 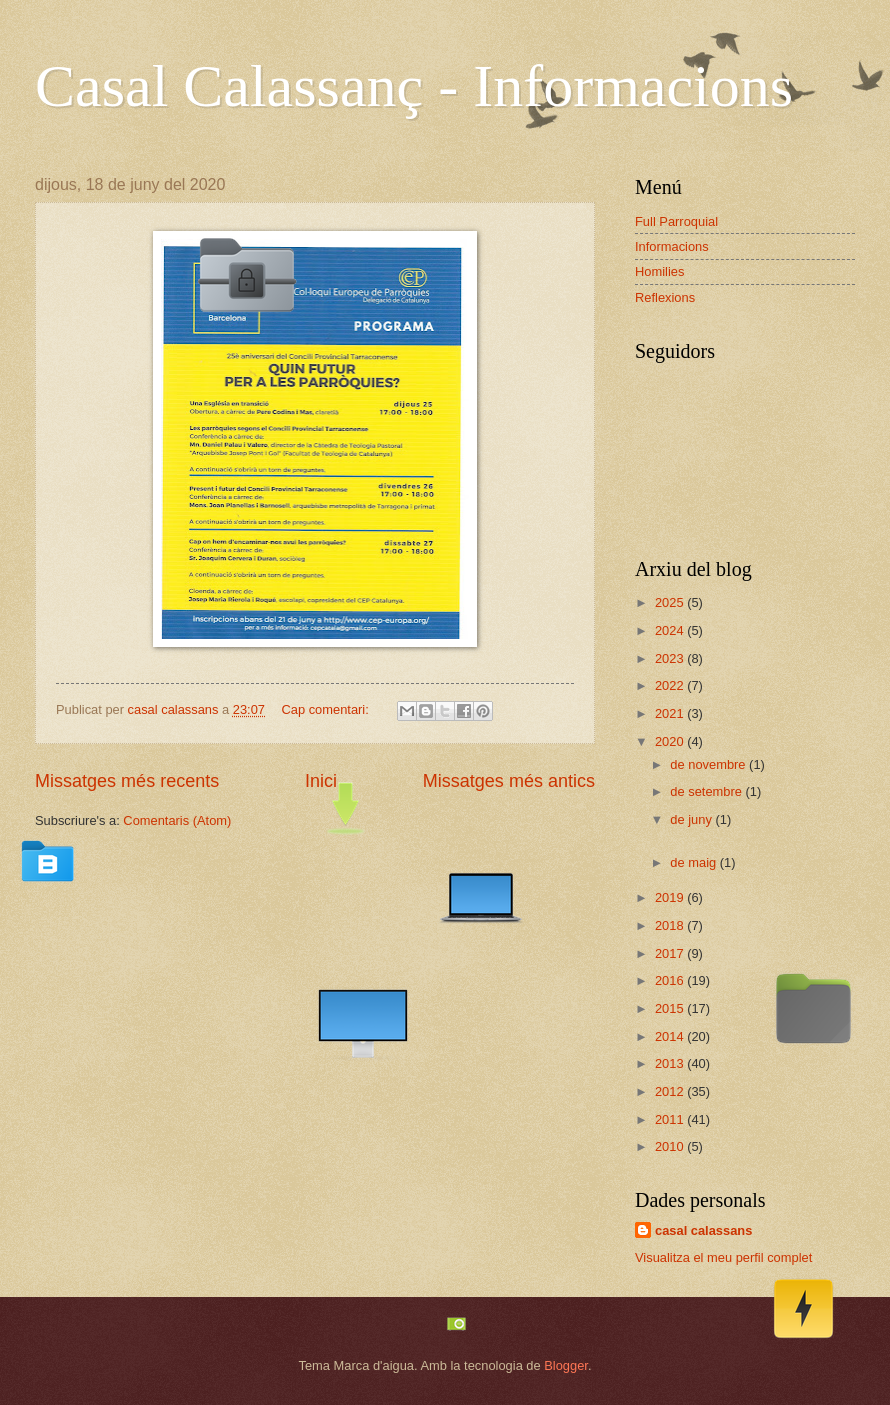 What do you see at coordinates (246, 277) in the screenshot?
I see `access a password-protected folder` at bounding box center [246, 277].